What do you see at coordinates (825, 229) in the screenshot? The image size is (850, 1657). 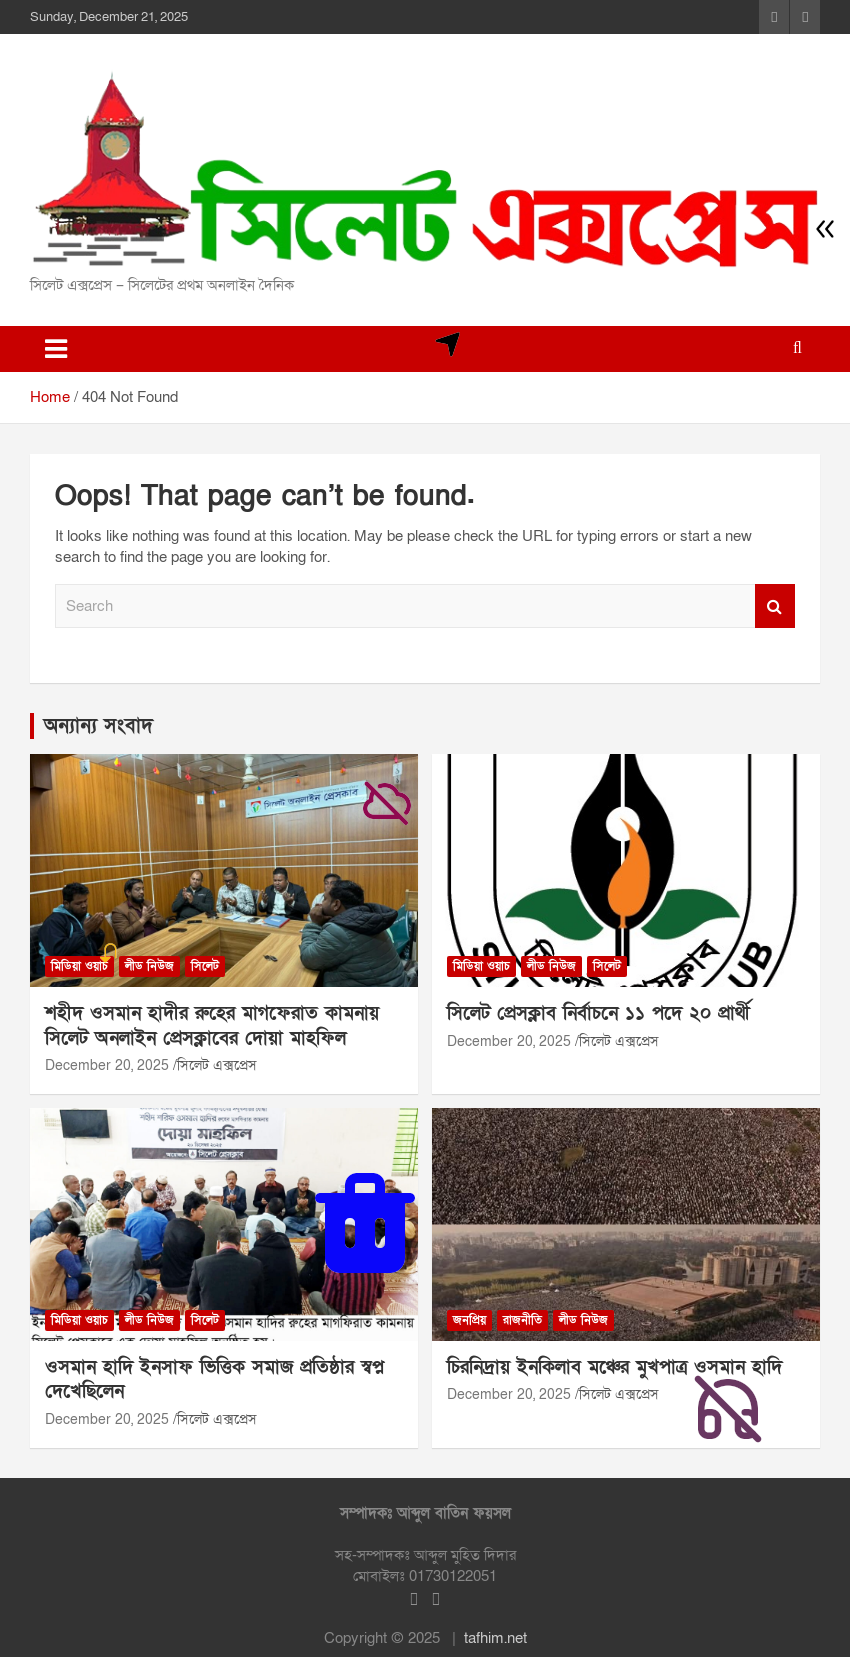 I see `go back to previous screen` at bounding box center [825, 229].